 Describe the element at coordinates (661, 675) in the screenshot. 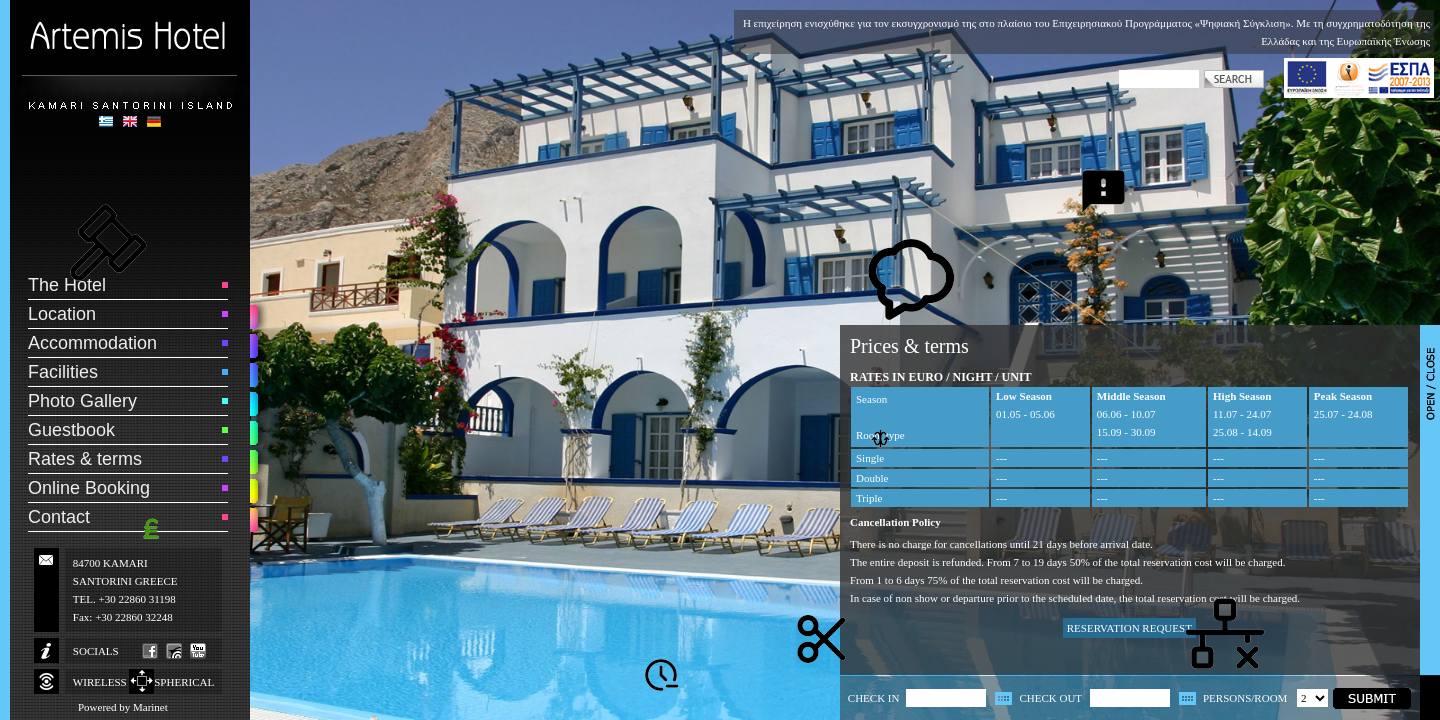

I see `remove time or reduce duration` at that location.